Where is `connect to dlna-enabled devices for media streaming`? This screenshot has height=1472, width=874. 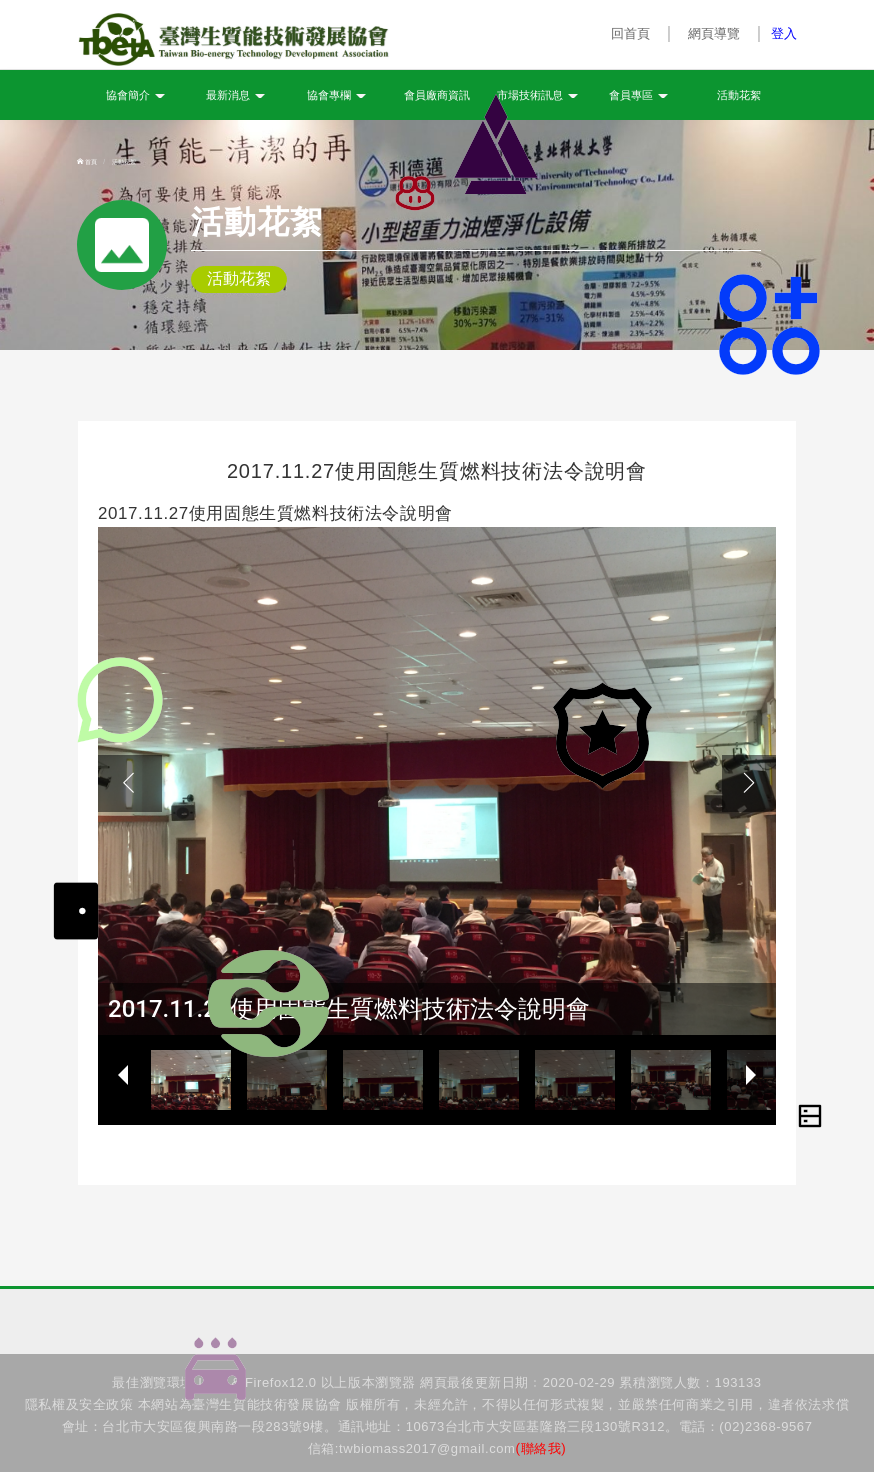 connect to dlna-enabled devices for media streaming is located at coordinates (268, 1003).